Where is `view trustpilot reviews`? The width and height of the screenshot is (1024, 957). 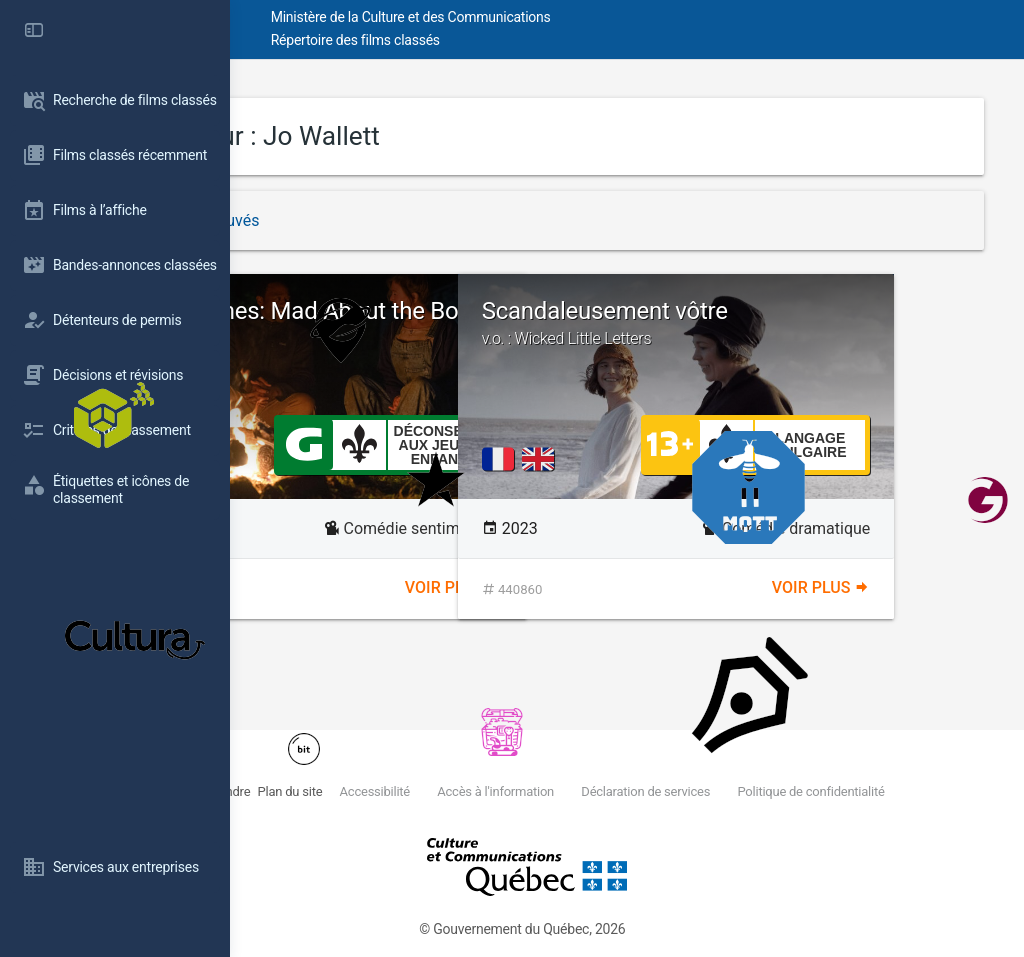
view trustpilot reviews is located at coordinates (436, 479).